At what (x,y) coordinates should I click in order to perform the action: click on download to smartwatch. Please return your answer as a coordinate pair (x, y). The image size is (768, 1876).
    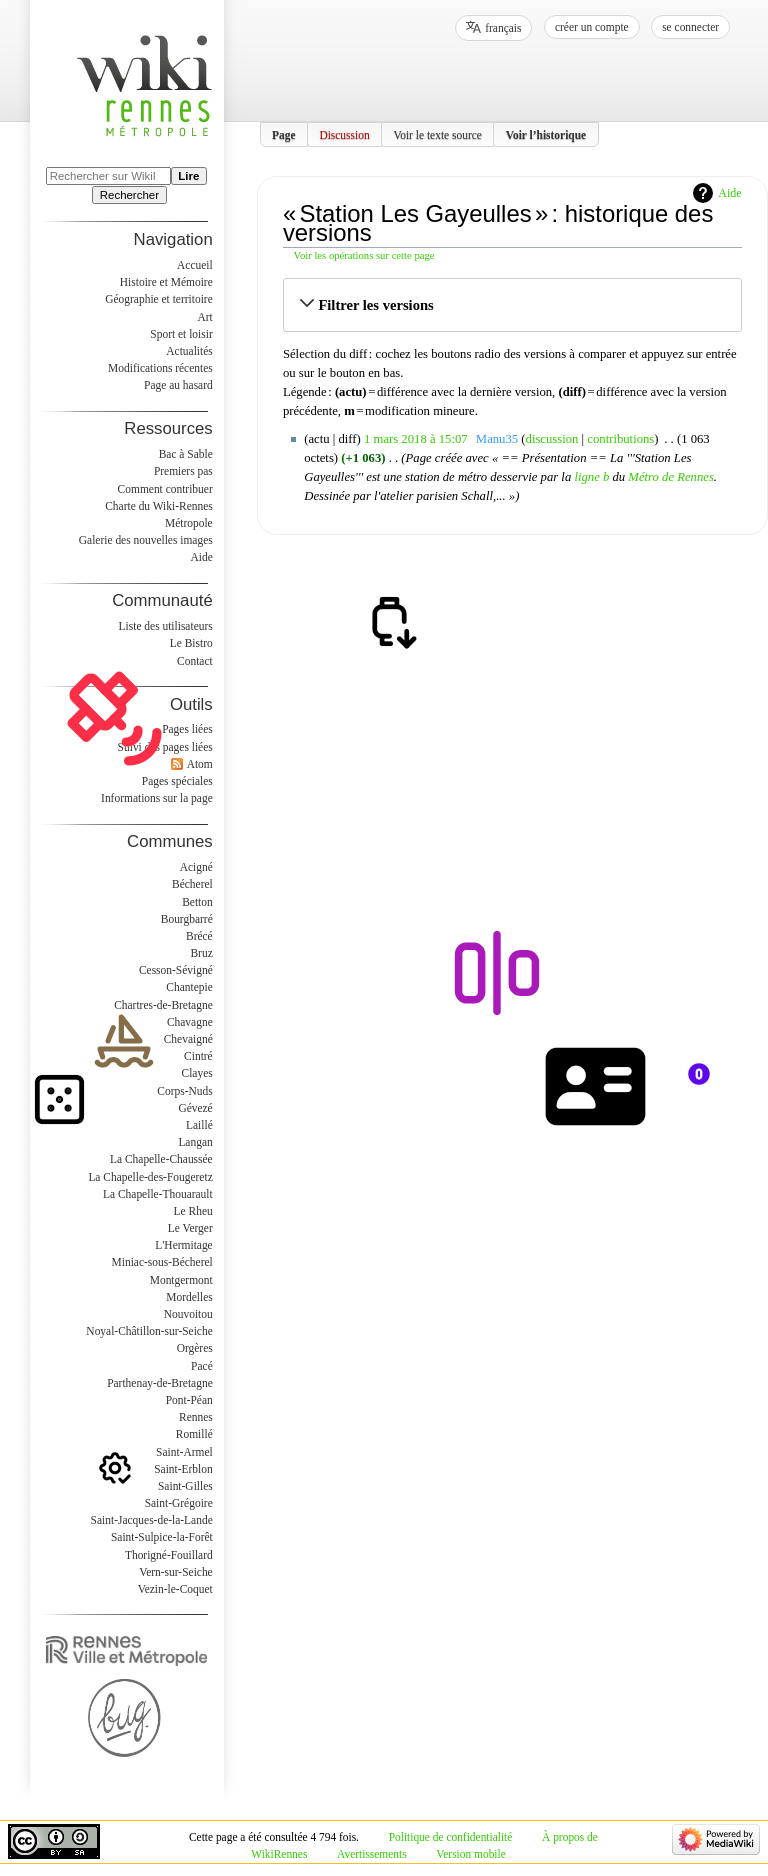
    Looking at the image, I should click on (389, 621).